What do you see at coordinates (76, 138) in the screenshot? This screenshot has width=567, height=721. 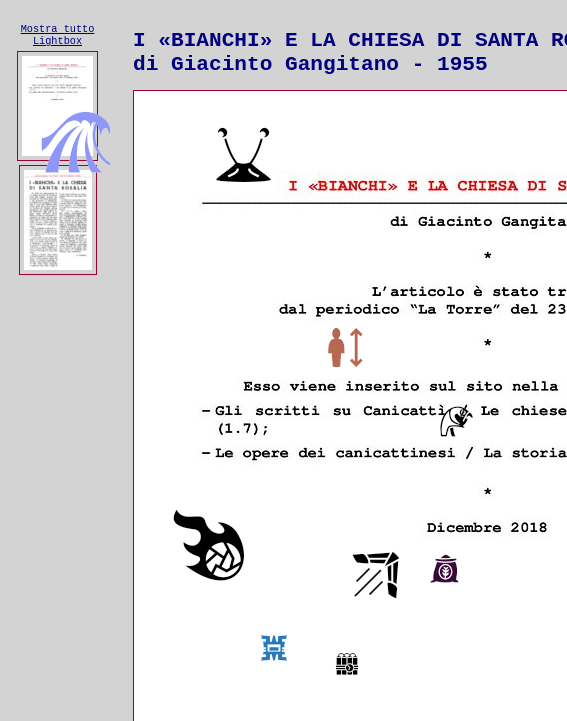 I see `indicates ocean or water-related content` at bounding box center [76, 138].